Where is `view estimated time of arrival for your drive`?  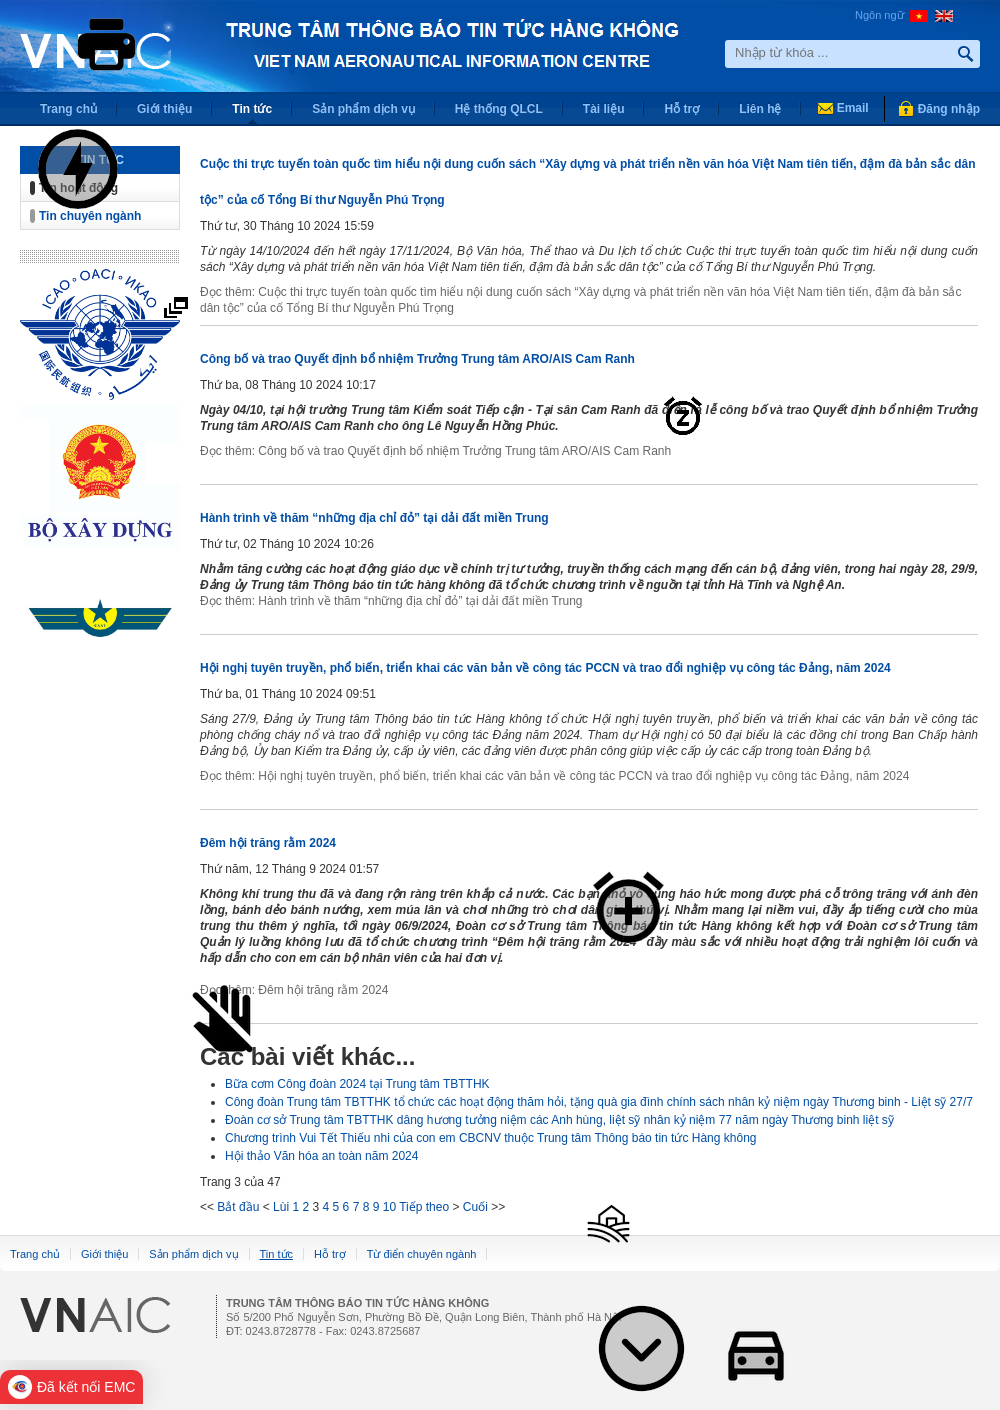
view estimated time of arrival for your drive is located at coordinates (756, 1356).